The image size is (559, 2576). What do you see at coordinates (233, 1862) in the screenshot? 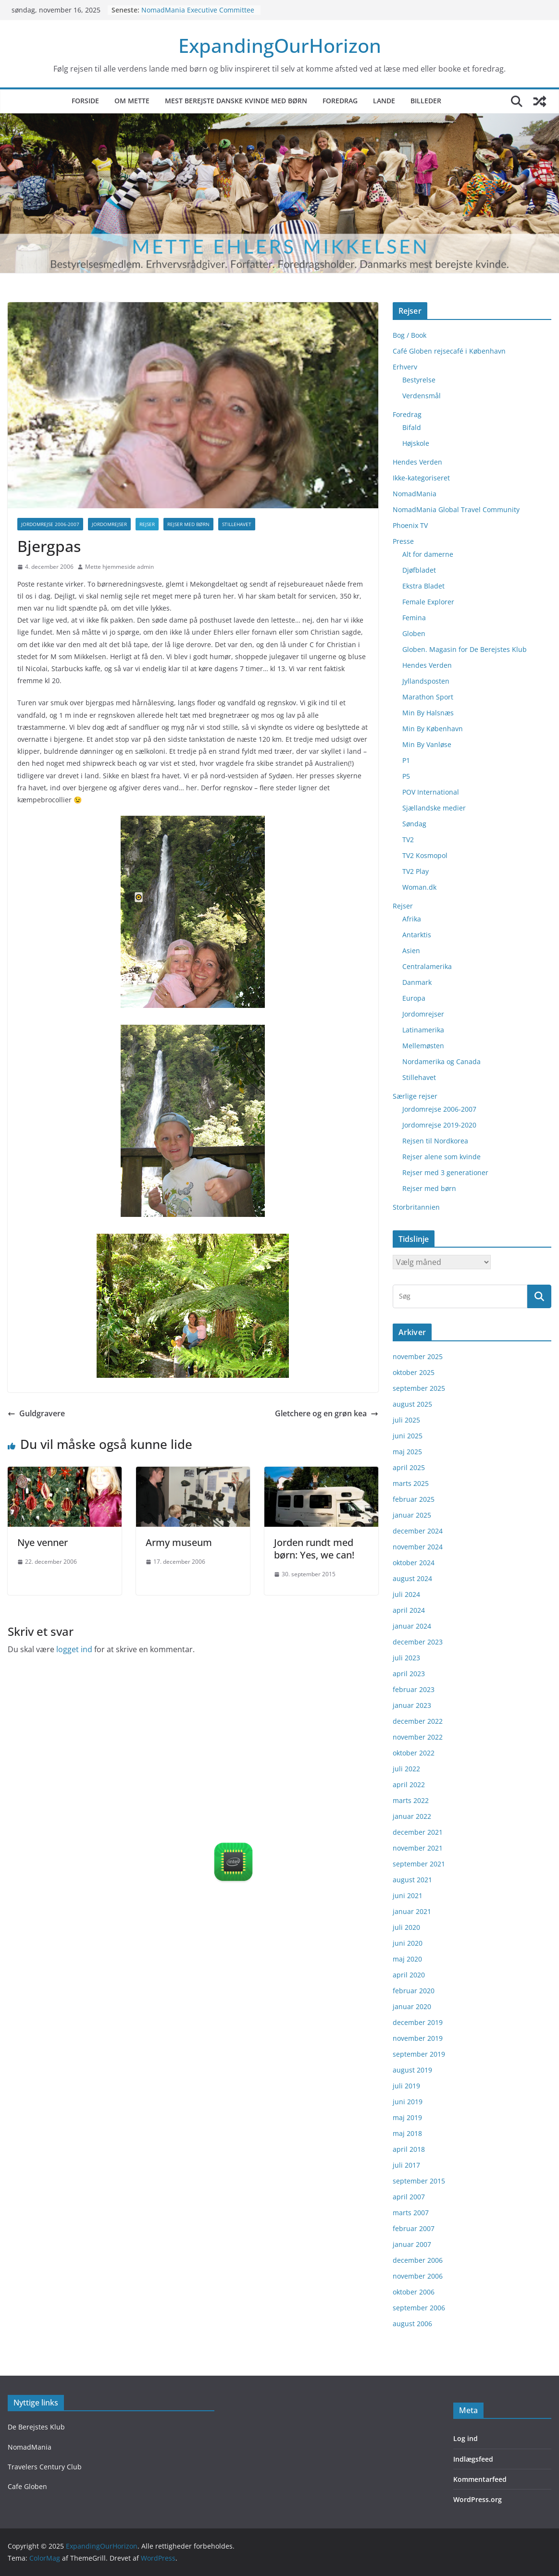
I see `open cpu frequency monitoring app` at bounding box center [233, 1862].